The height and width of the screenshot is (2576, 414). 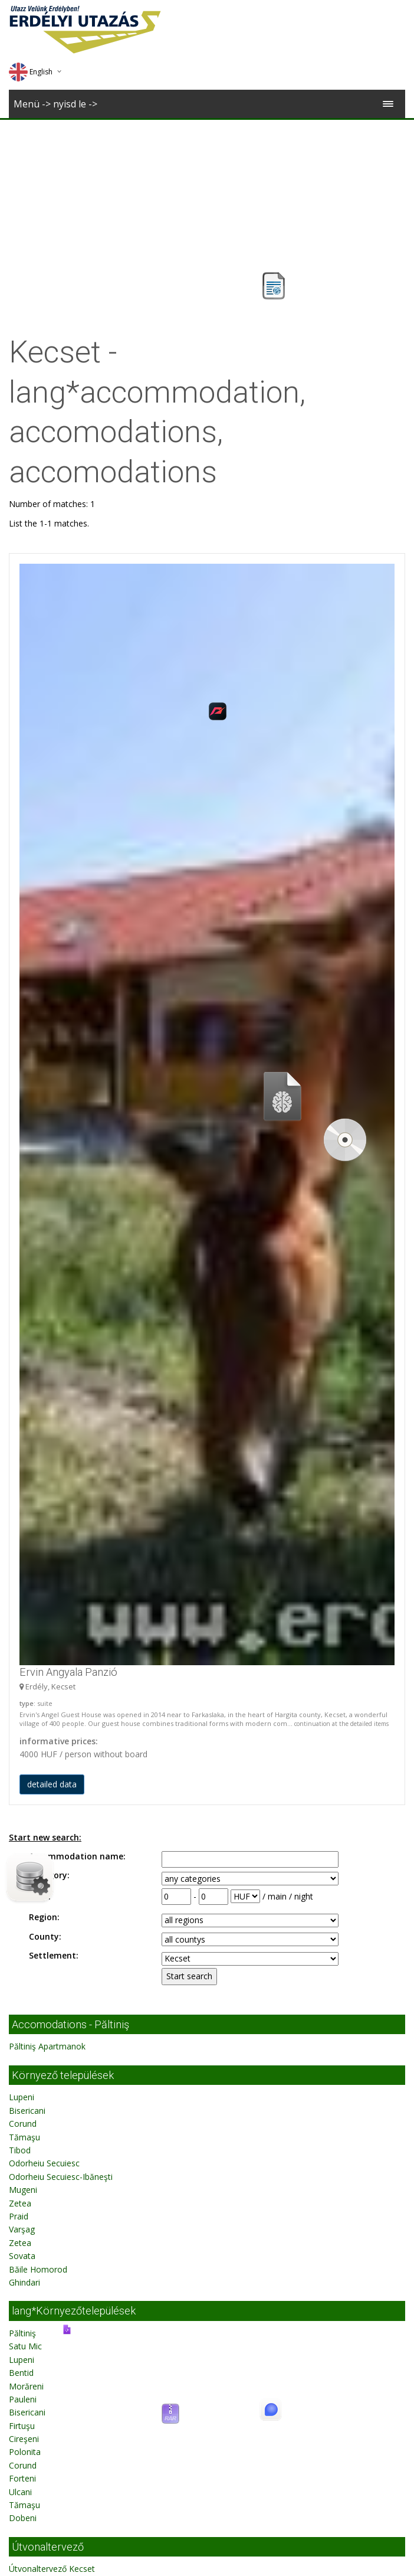 What do you see at coordinates (218, 711) in the screenshot?
I see `launch need for speed payback` at bounding box center [218, 711].